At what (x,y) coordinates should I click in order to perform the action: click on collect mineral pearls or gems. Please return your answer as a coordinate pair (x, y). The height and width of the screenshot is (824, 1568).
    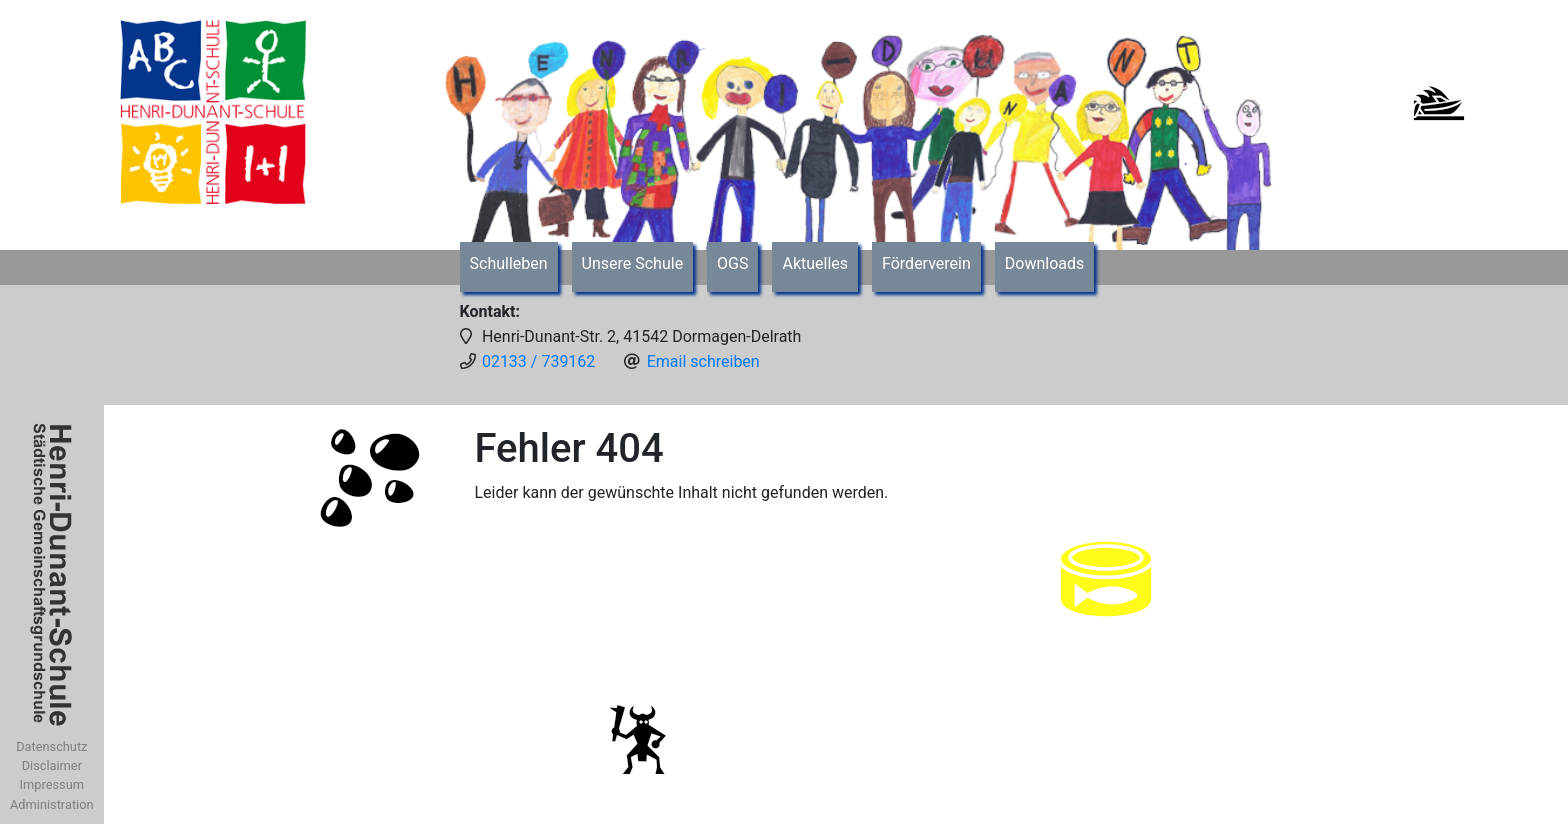
    Looking at the image, I should click on (370, 478).